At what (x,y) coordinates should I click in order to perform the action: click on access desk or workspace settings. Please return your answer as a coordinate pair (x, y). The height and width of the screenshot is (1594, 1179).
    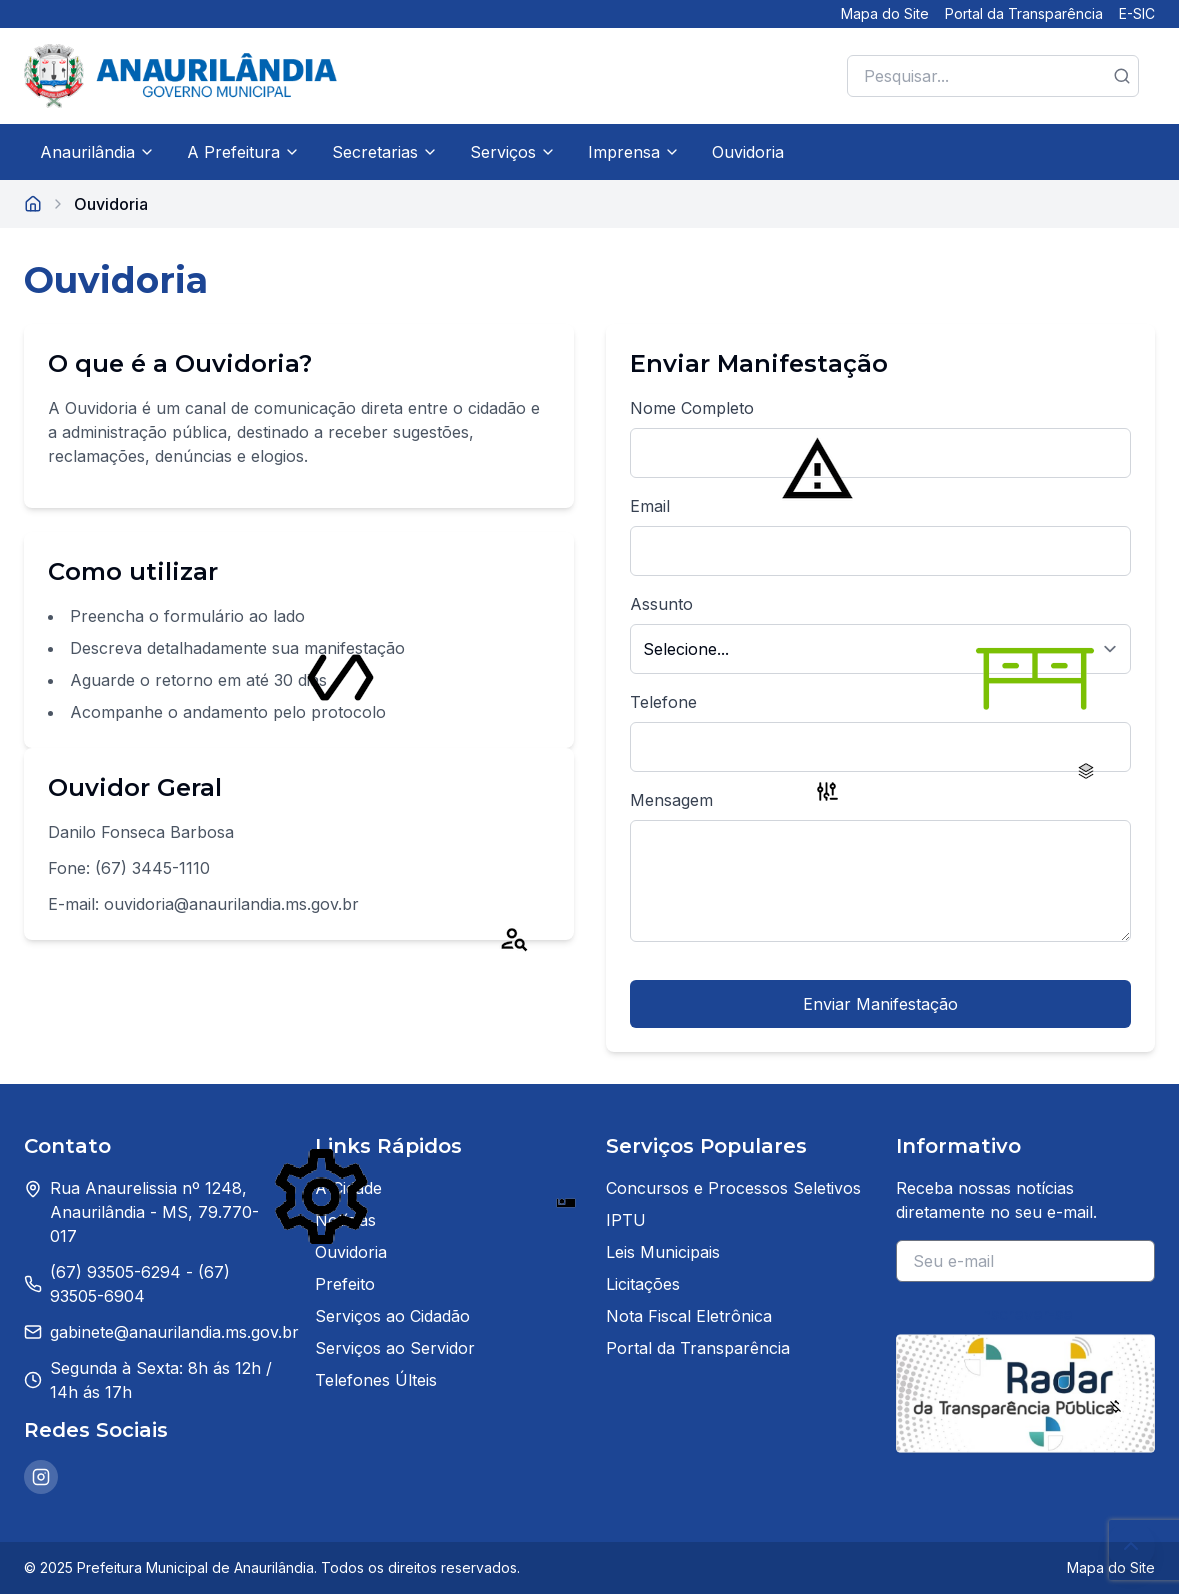
    Looking at the image, I should click on (1035, 677).